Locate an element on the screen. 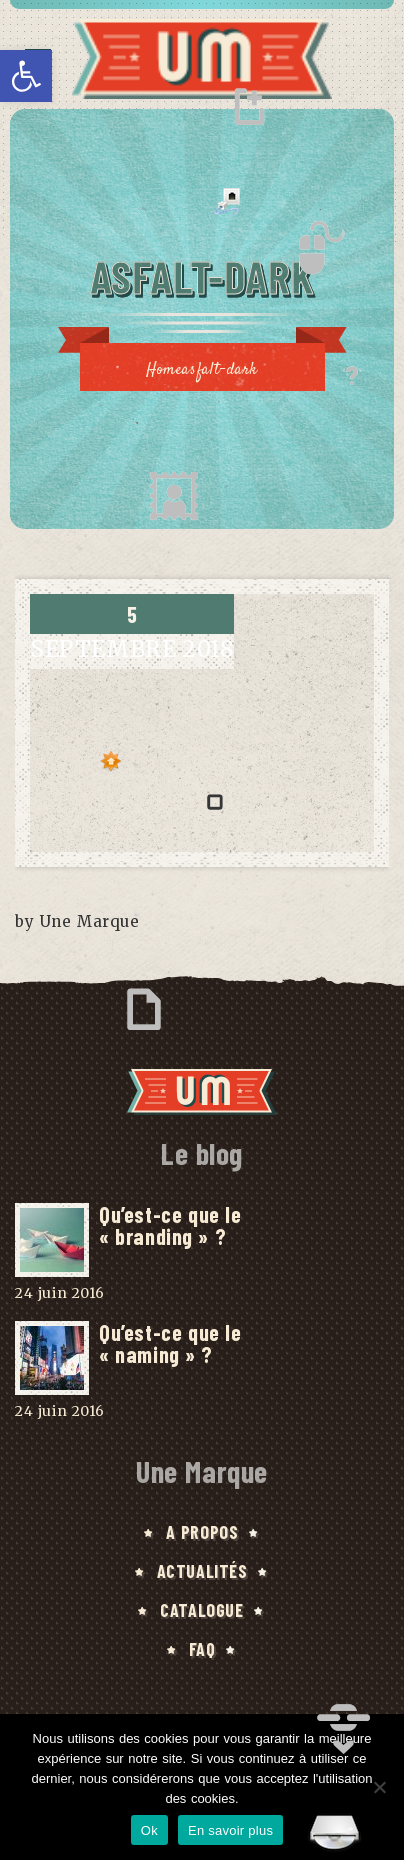 The height and width of the screenshot is (1860, 404). stop or halt current media playback is located at coordinates (229, 788).